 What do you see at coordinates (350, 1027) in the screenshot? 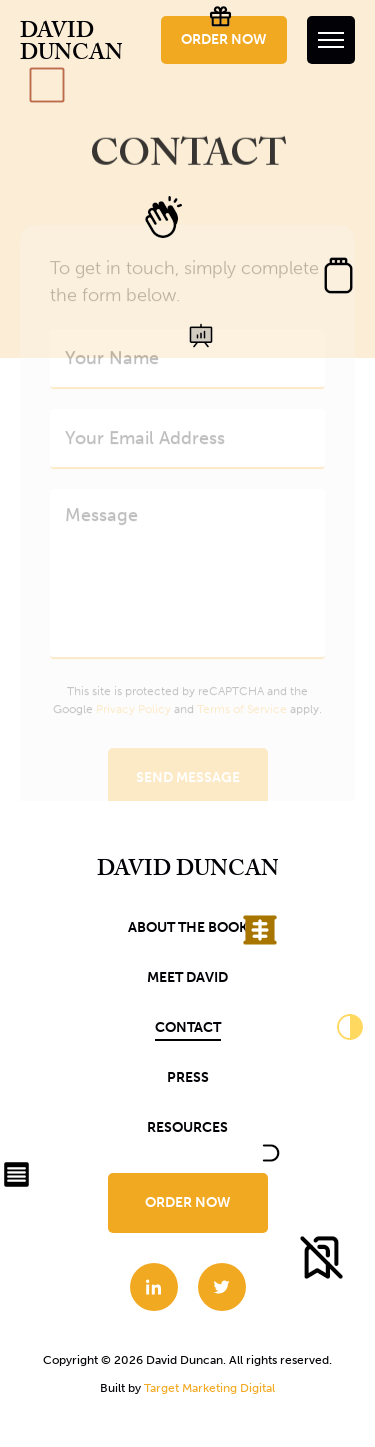
I see `toggle between light and dark mode` at bounding box center [350, 1027].